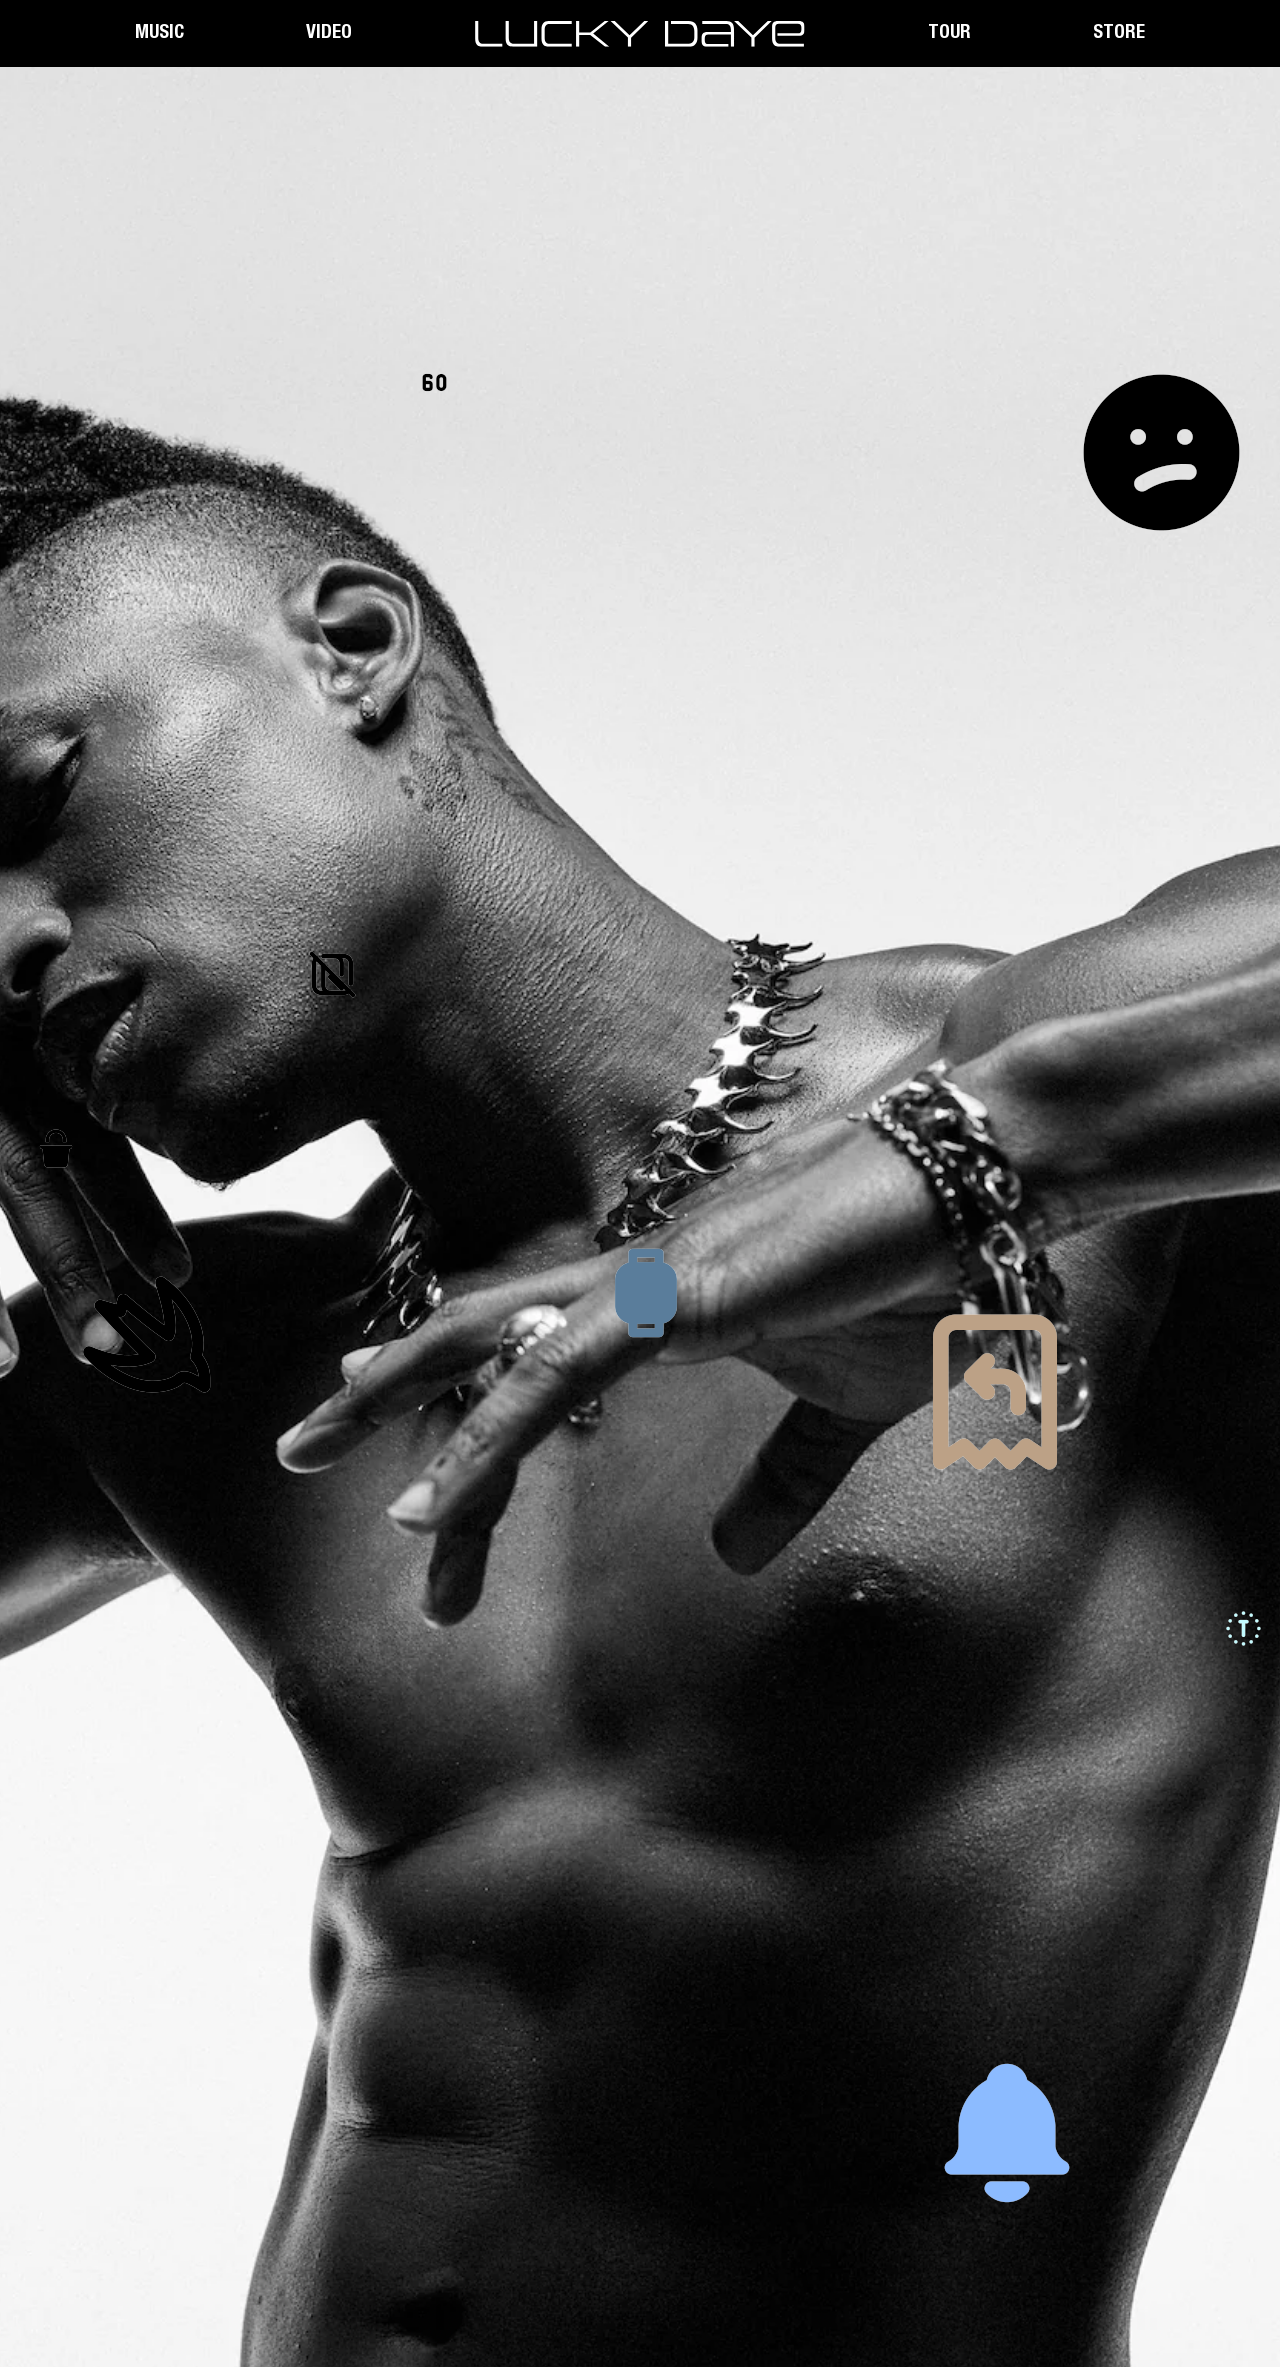  Describe the element at coordinates (1007, 2133) in the screenshot. I see `view notifications` at that location.